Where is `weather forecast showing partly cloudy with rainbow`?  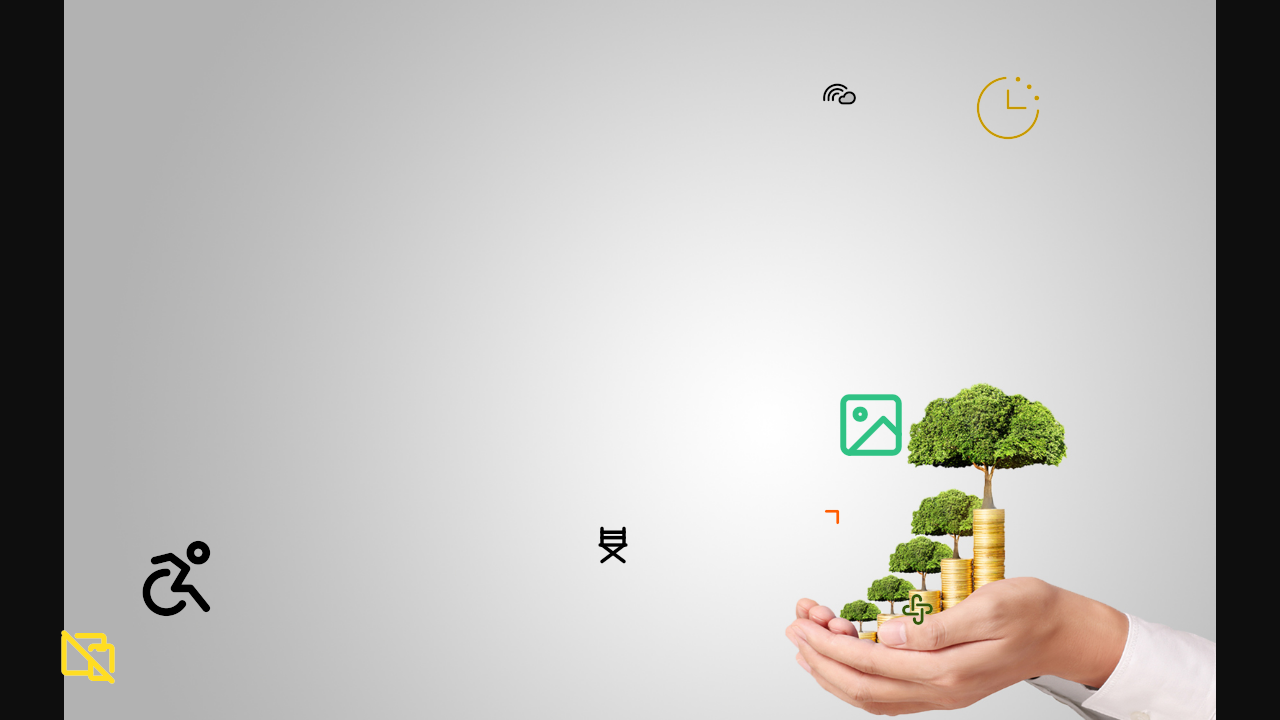 weather forecast showing partly cloudy with rainbow is located at coordinates (839, 93).